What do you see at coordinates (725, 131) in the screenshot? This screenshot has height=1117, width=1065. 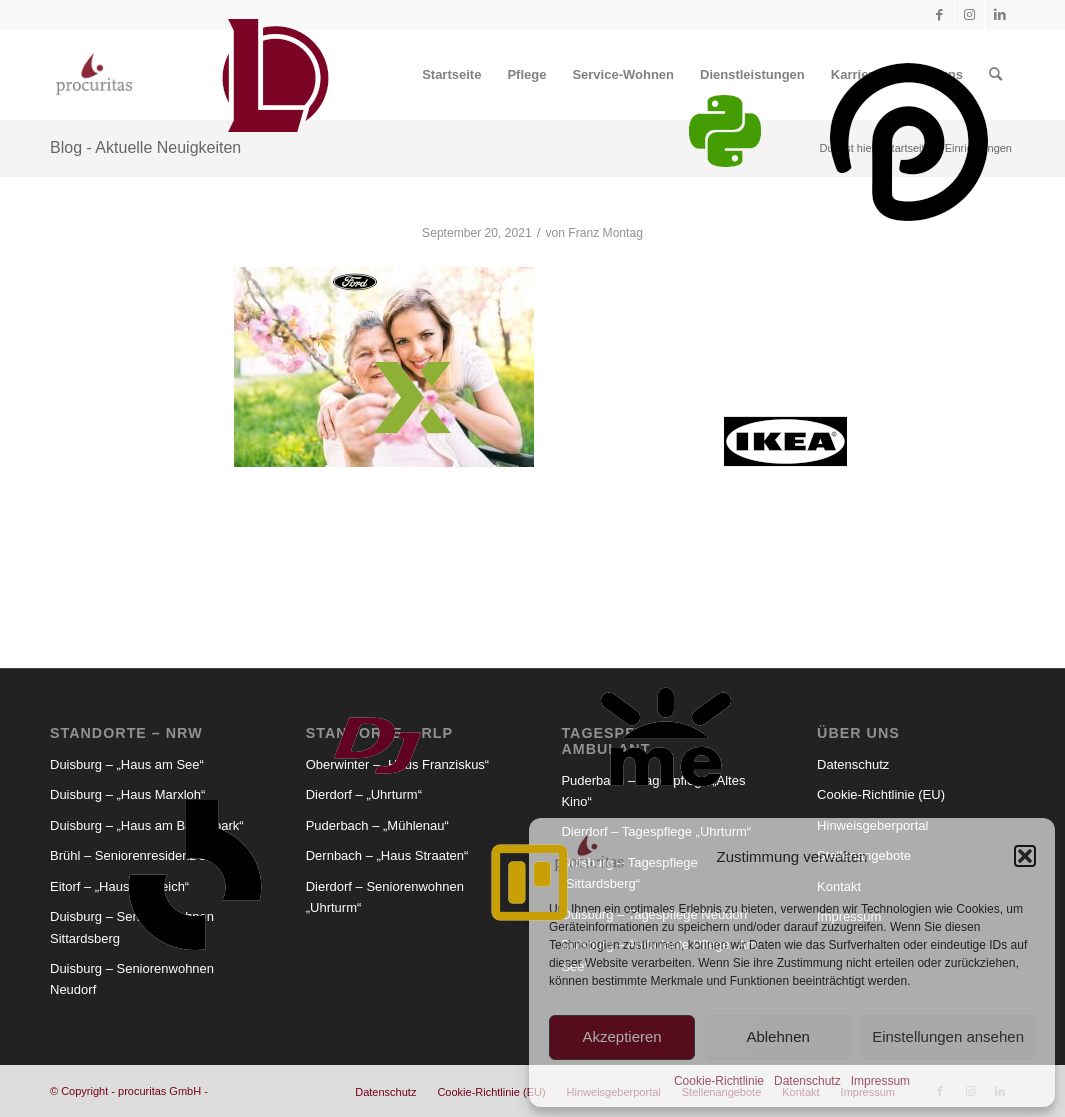 I see `python programming language logo` at bounding box center [725, 131].